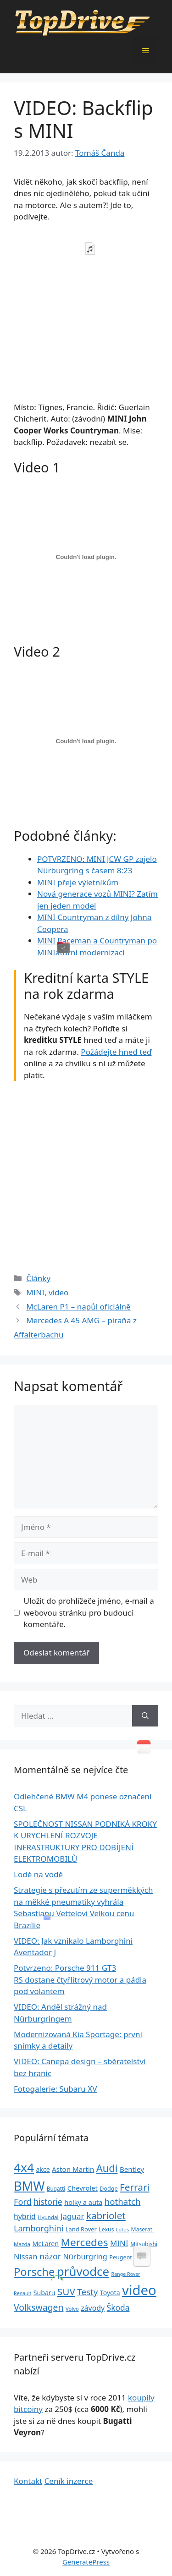  I want to click on empty calendar placeholder icon, so click(144, 1747).